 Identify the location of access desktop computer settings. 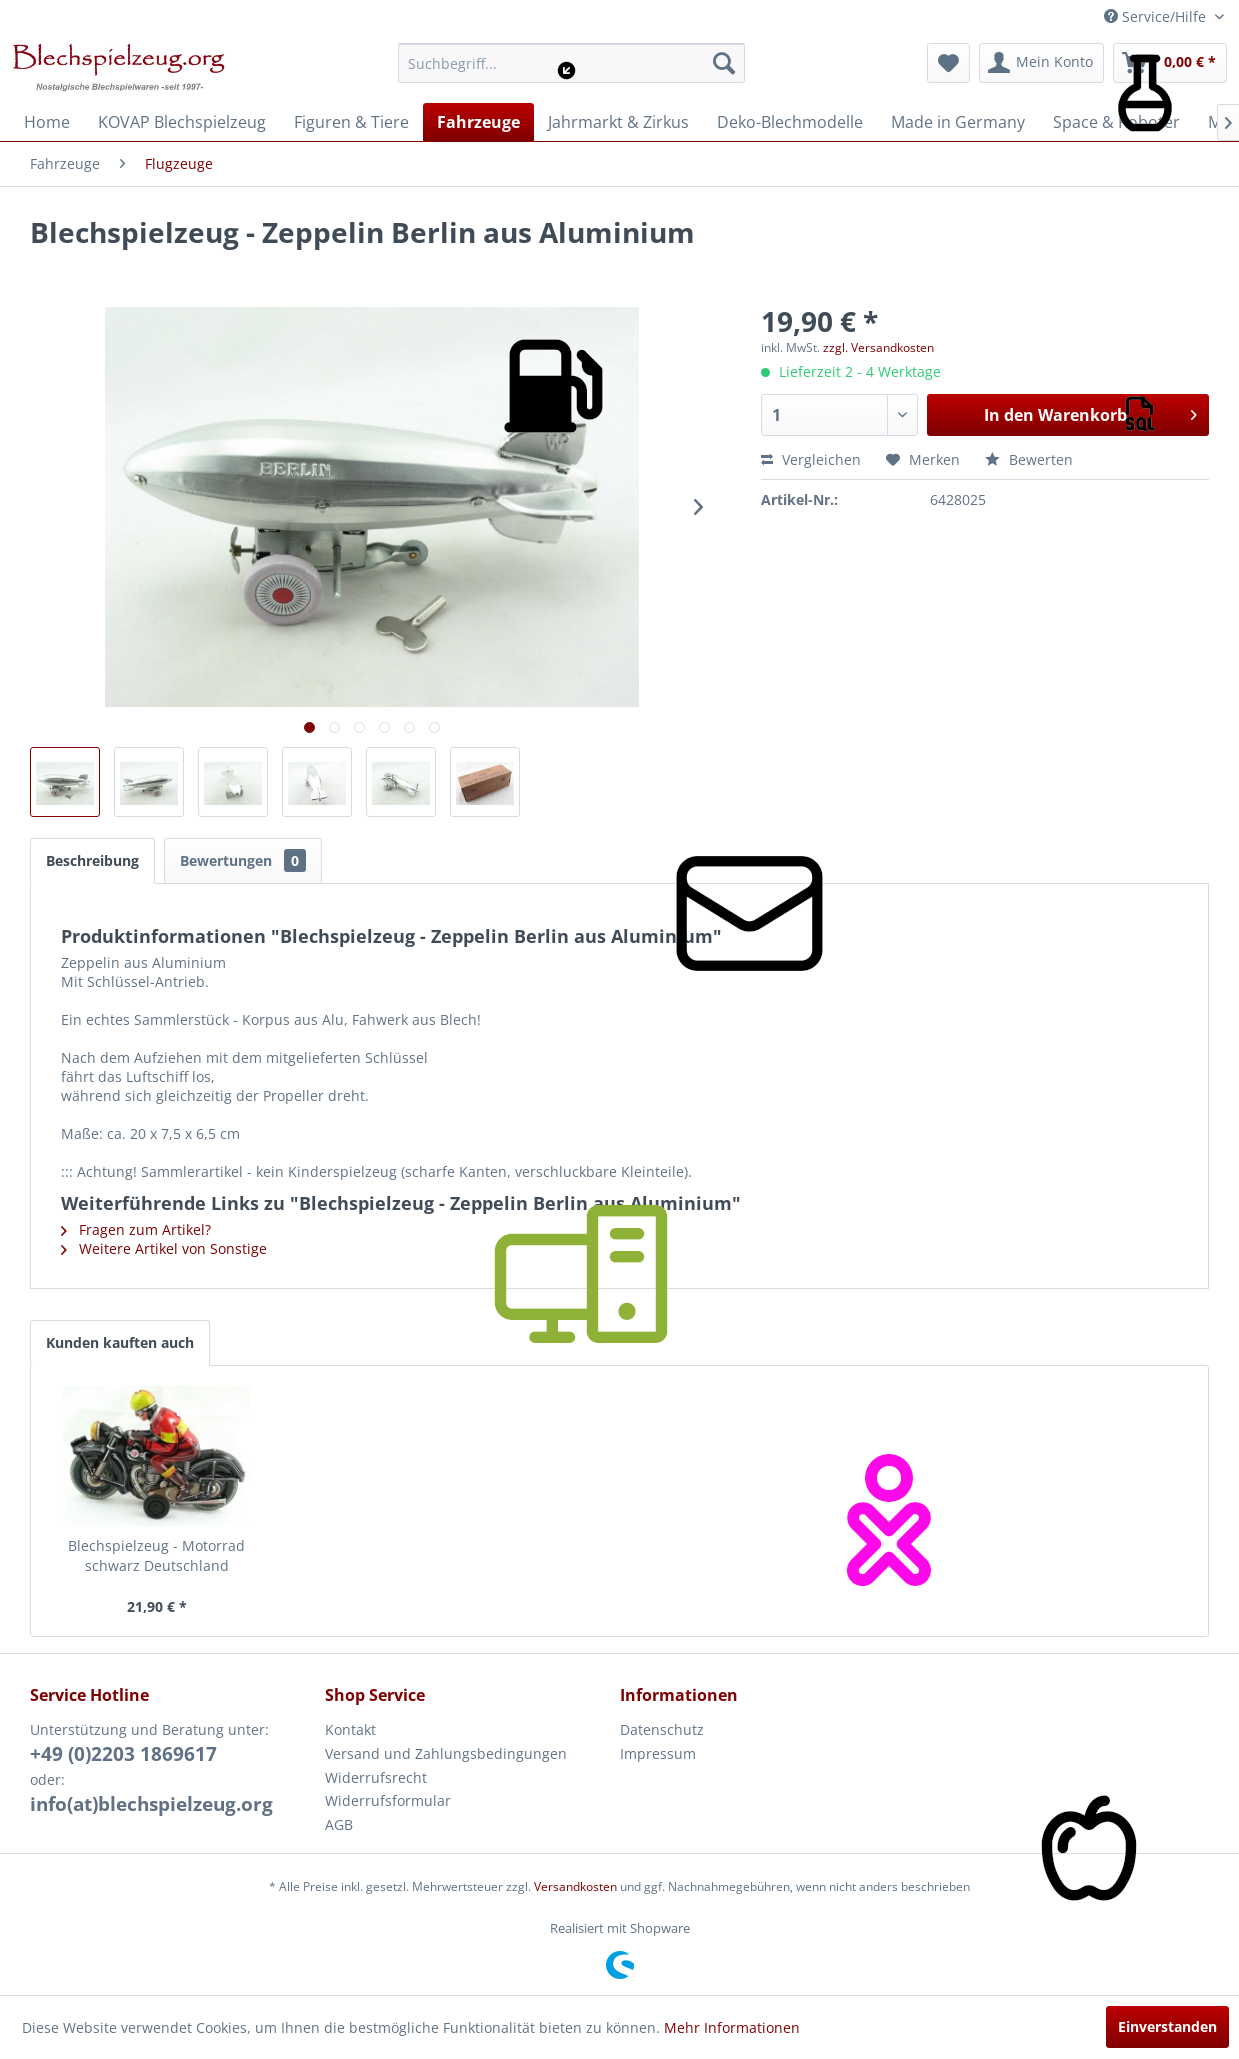
(581, 1274).